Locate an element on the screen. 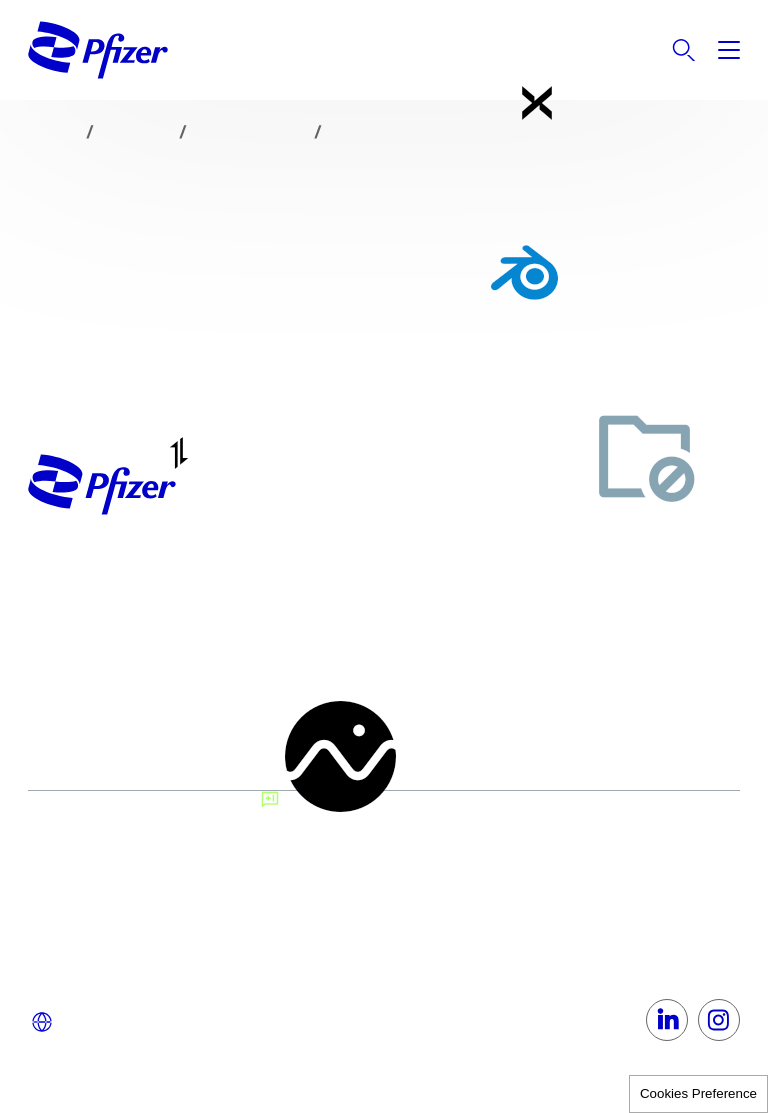  access denied to this folder is located at coordinates (644, 456).